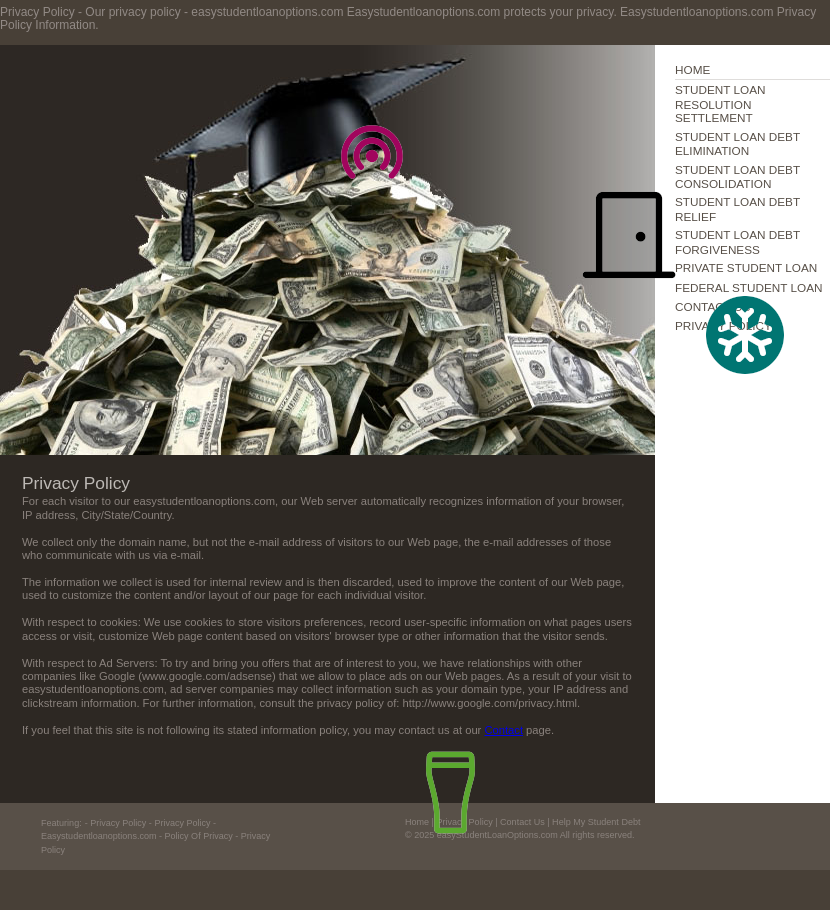 The height and width of the screenshot is (910, 830). What do you see at coordinates (745, 335) in the screenshot?
I see `toggle cooling or air conditioning mode` at bounding box center [745, 335].